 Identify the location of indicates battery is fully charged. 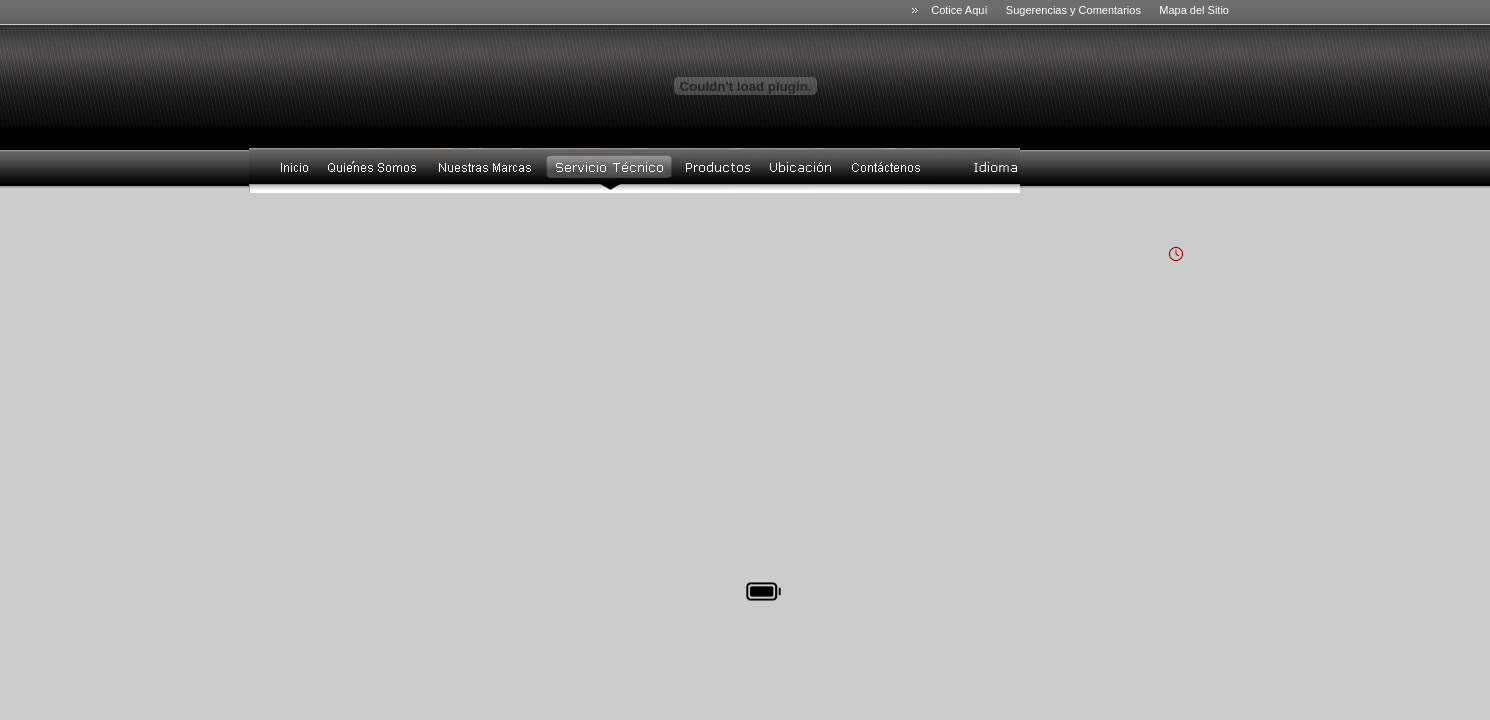
(763, 591).